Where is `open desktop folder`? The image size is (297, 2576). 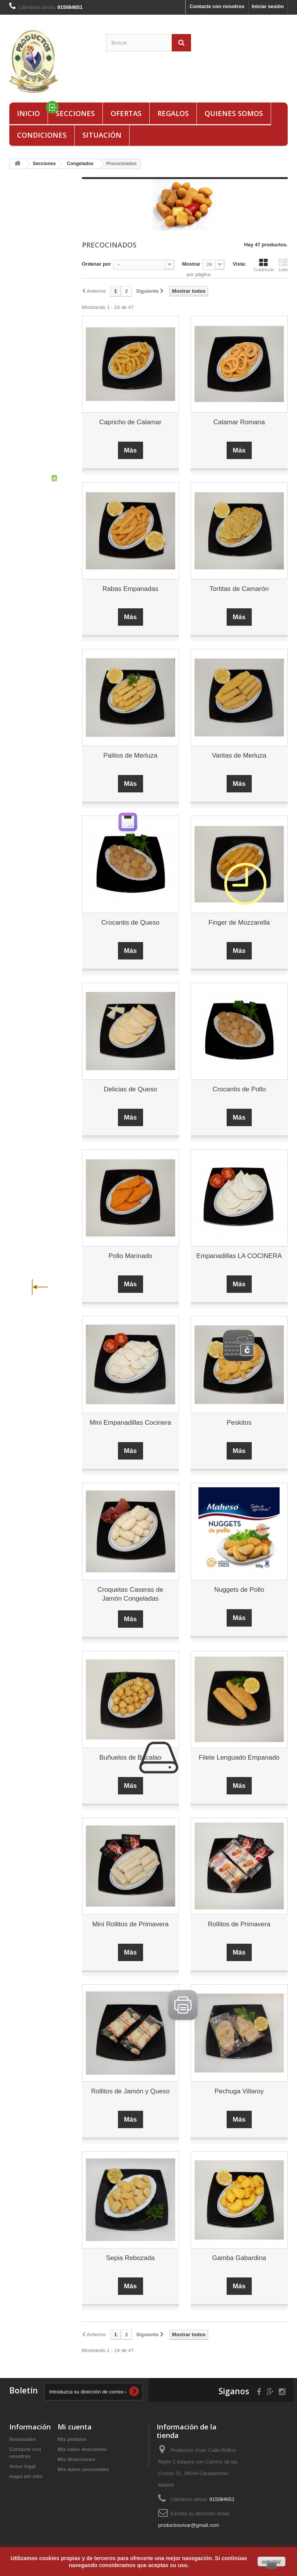 open desktop folder is located at coordinates (271, 2564).